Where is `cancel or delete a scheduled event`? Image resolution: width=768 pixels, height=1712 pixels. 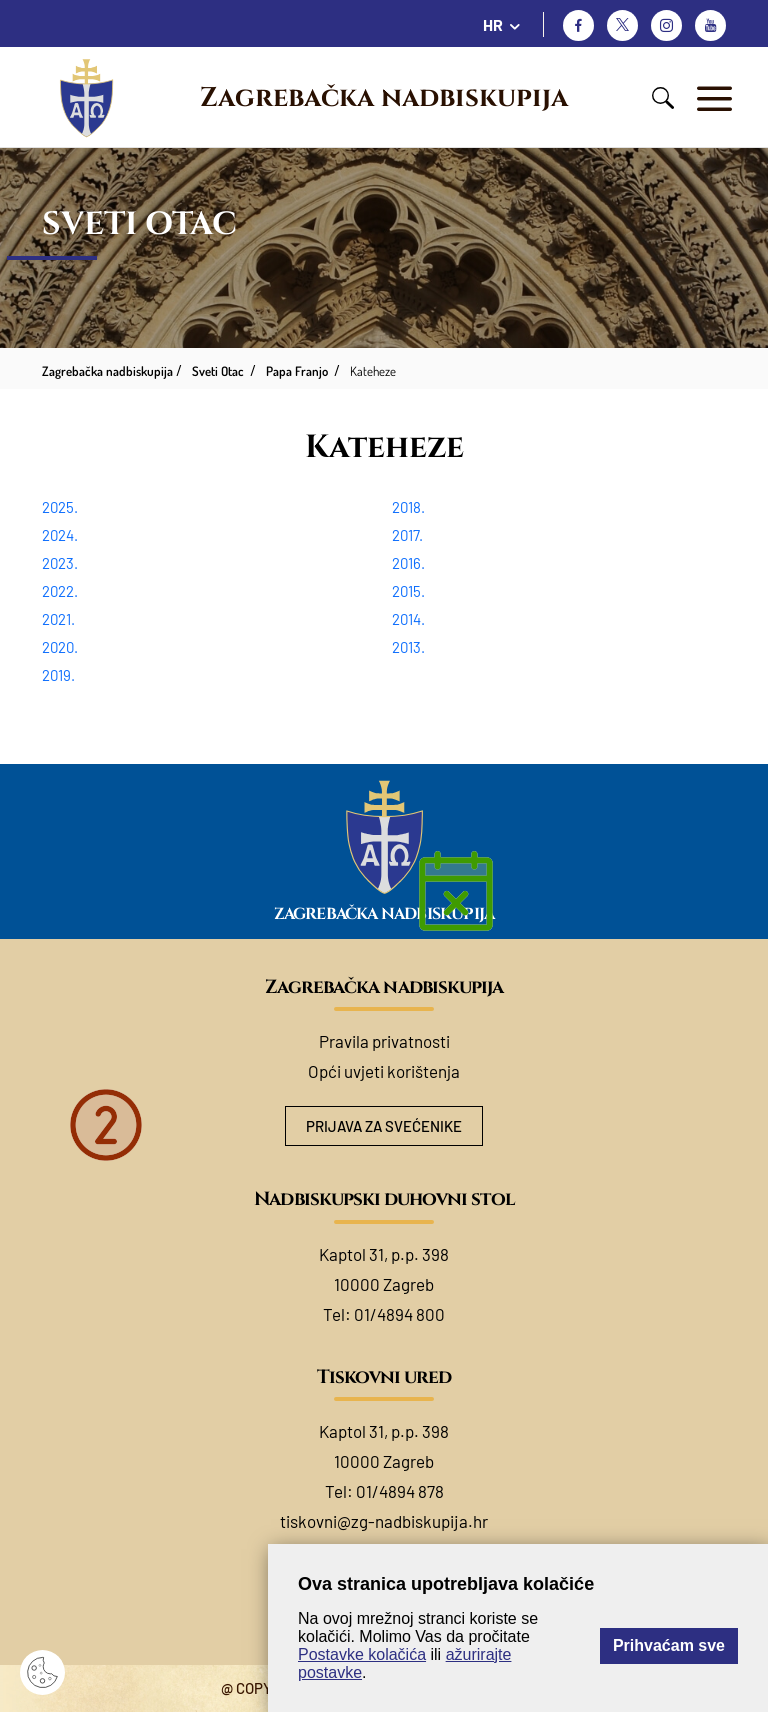
cancel or delete a scheduled event is located at coordinates (456, 894).